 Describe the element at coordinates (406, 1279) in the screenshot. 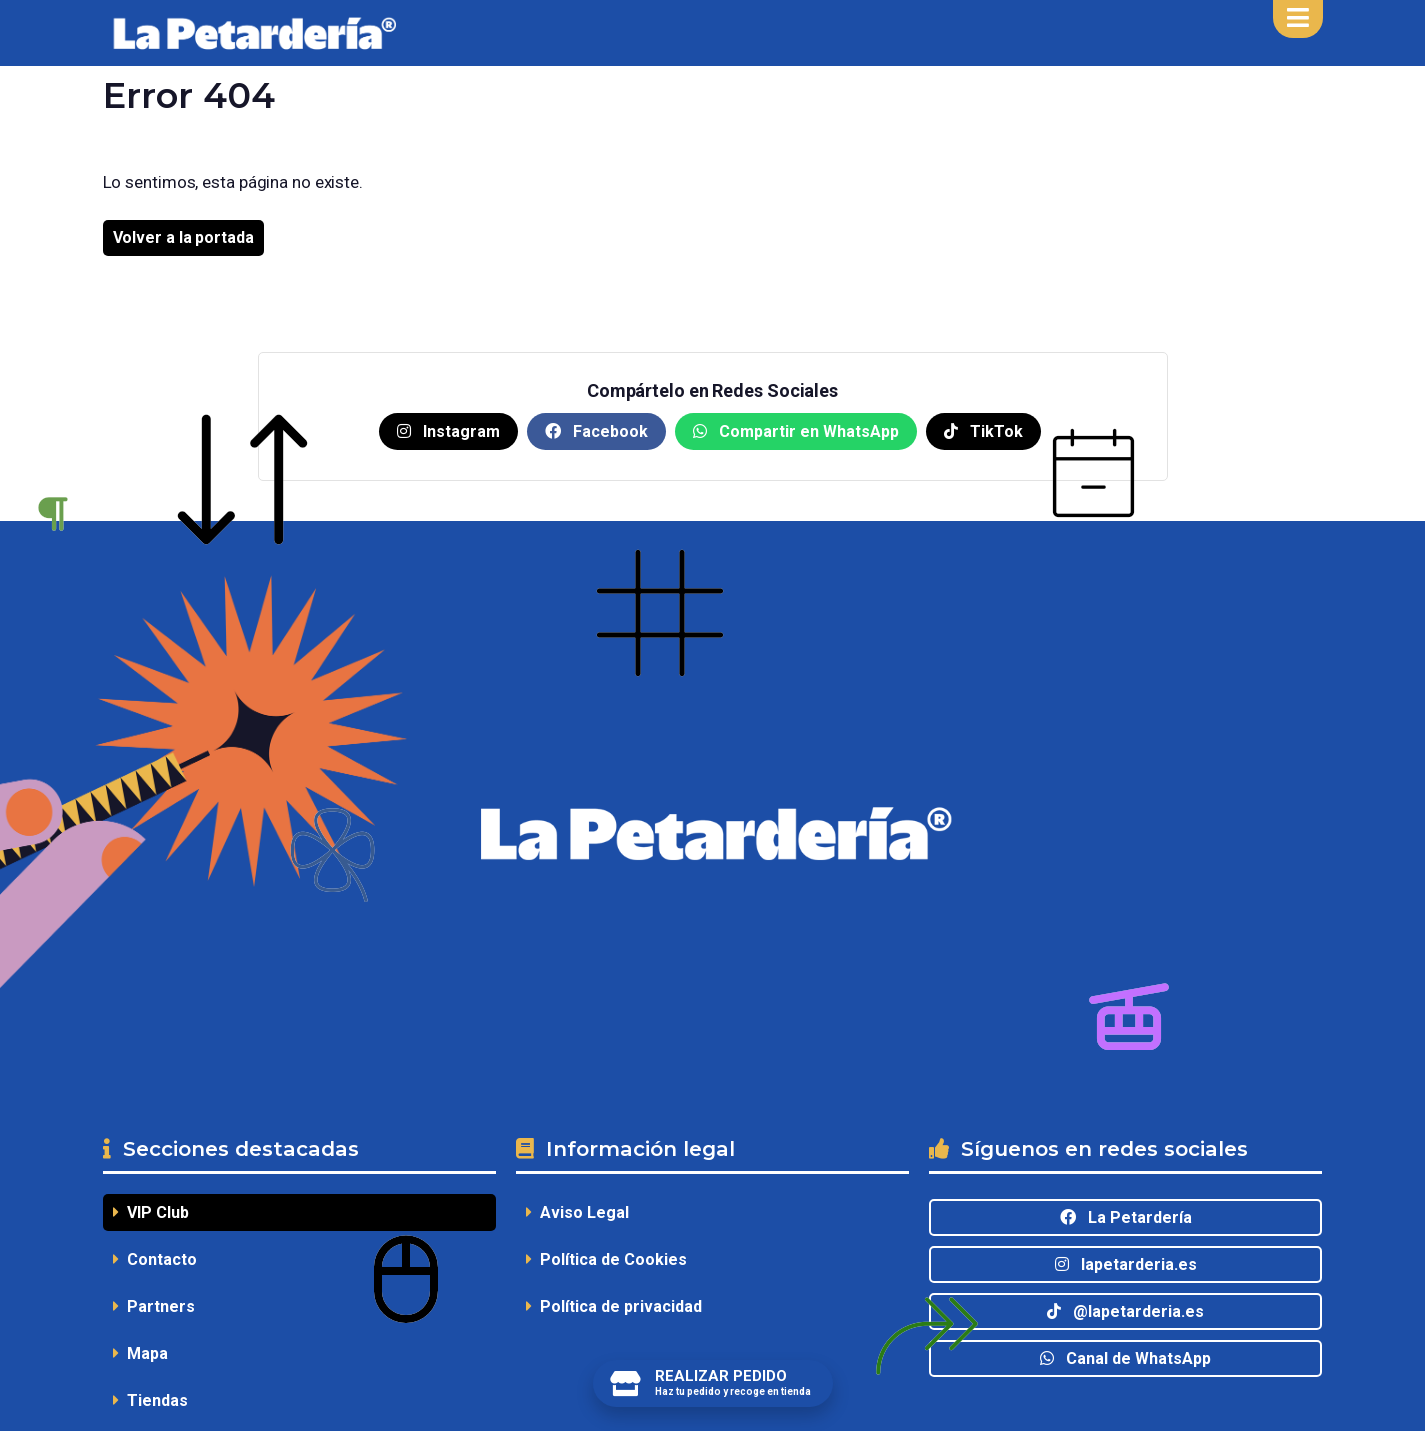

I see `mouse input device settings` at that location.